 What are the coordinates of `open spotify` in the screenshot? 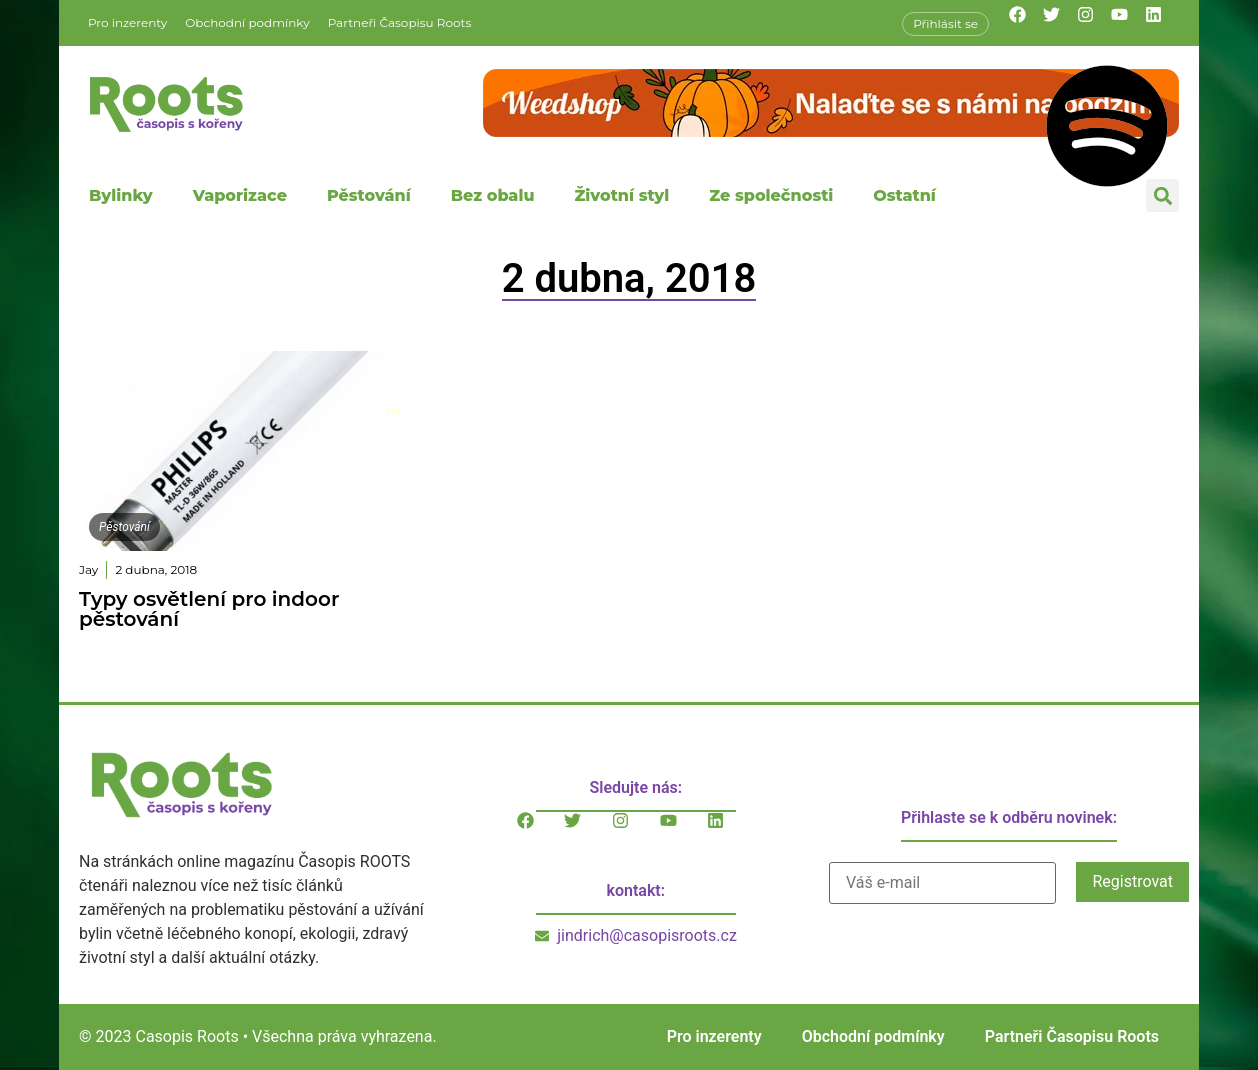 It's located at (1107, 126).